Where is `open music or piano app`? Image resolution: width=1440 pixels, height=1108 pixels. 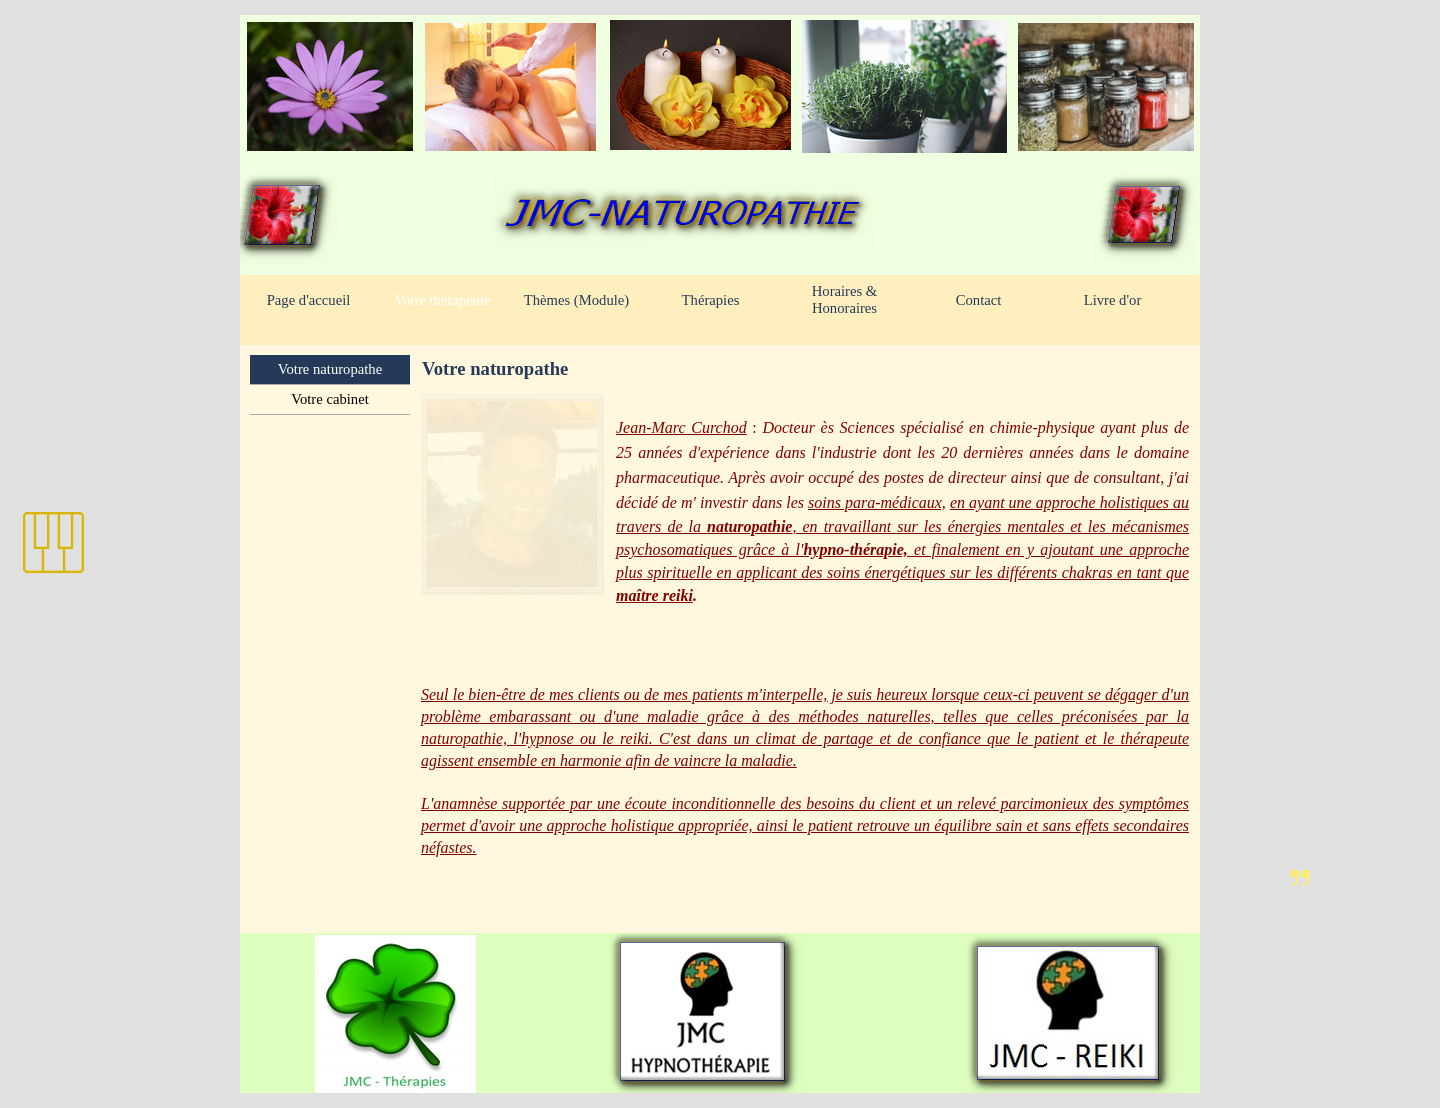 open music or piano app is located at coordinates (53, 542).